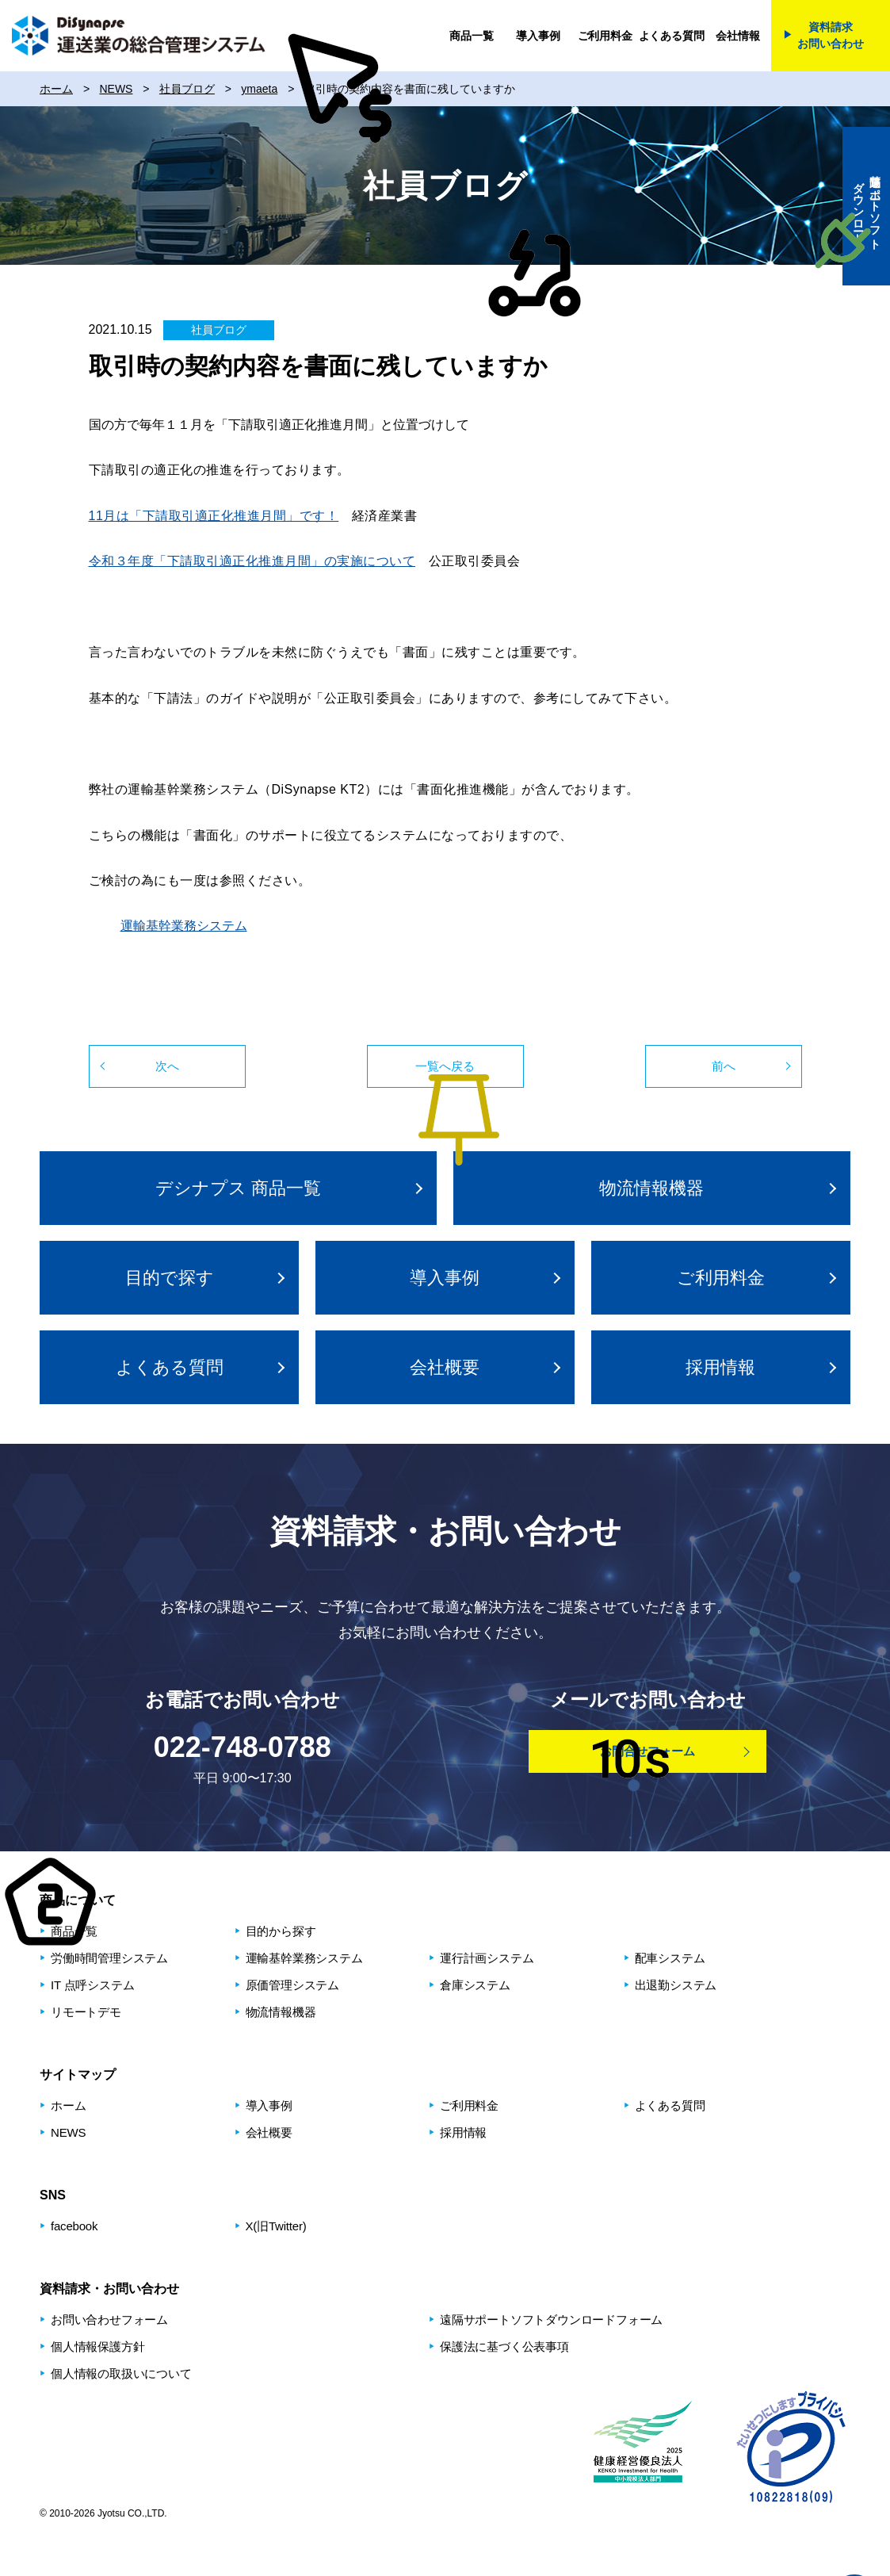 The width and height of the screenshot is (890, 2576). I want to click on indicates step 2 in a multi-step process, so click(50, 1904).